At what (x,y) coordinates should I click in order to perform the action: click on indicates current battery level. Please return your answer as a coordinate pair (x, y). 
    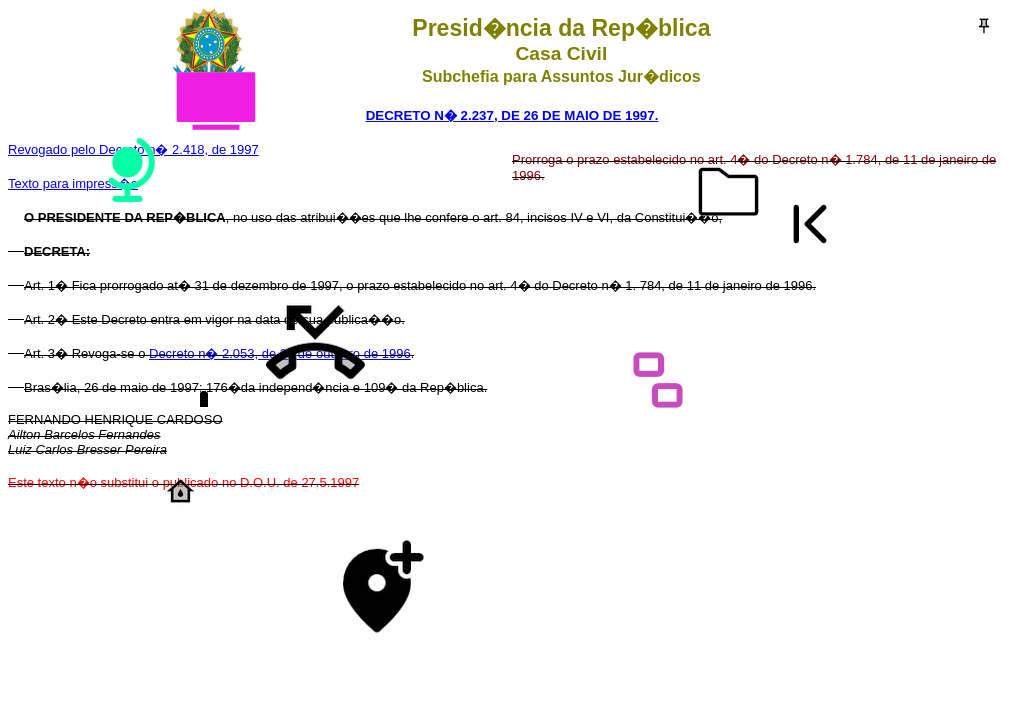
    Looking at the image, I should click on (204, 399).